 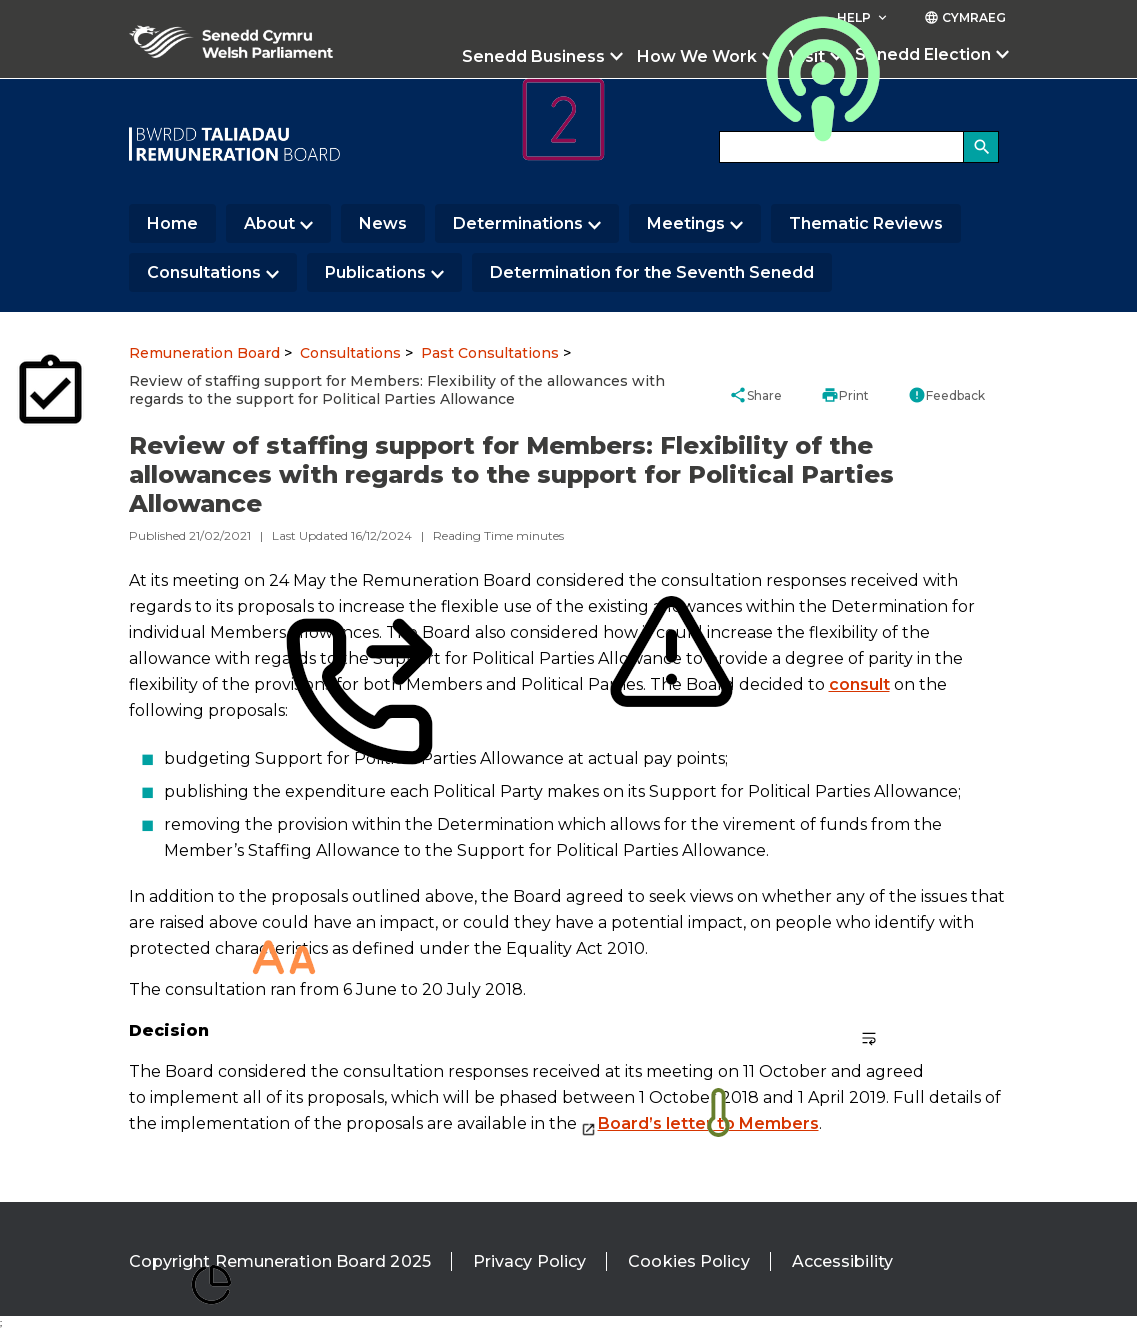 I want to click on toggle text wrapping in a document or code editor, so click(x=869, y=1038).